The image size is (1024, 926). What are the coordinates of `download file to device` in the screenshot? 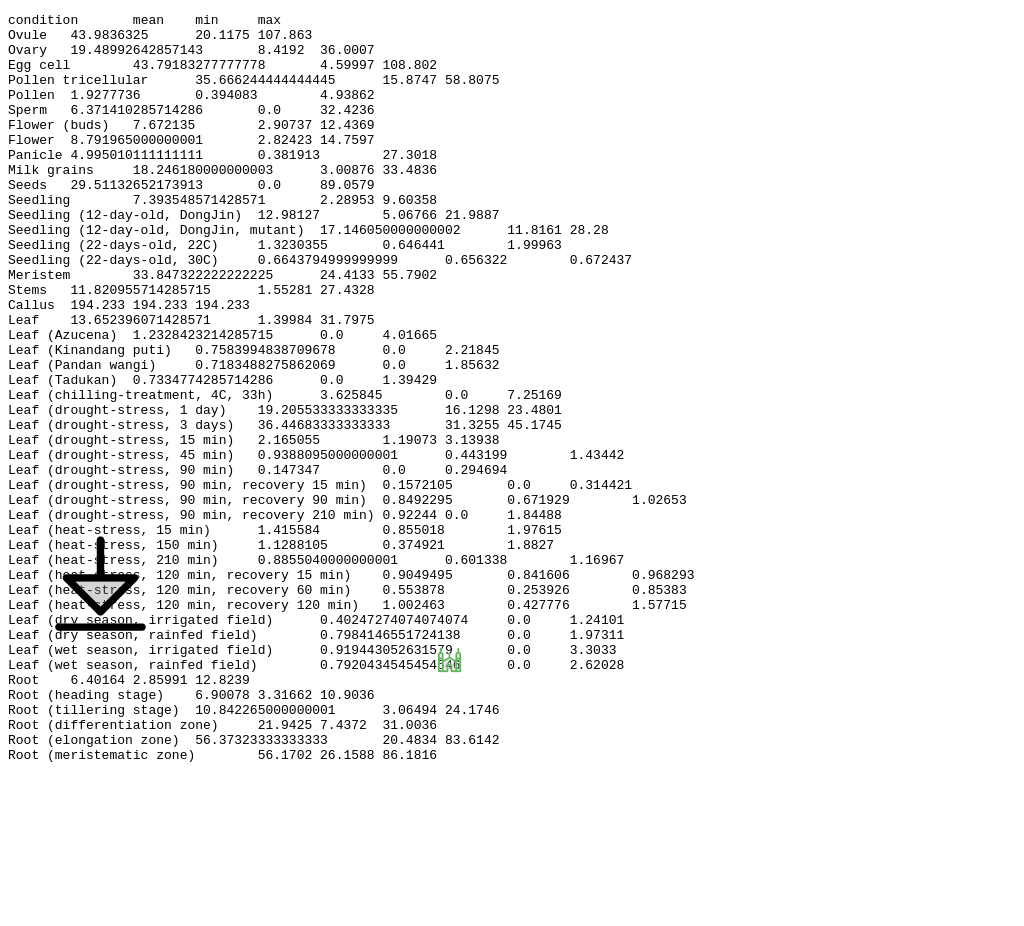 It's located at (100, 585).